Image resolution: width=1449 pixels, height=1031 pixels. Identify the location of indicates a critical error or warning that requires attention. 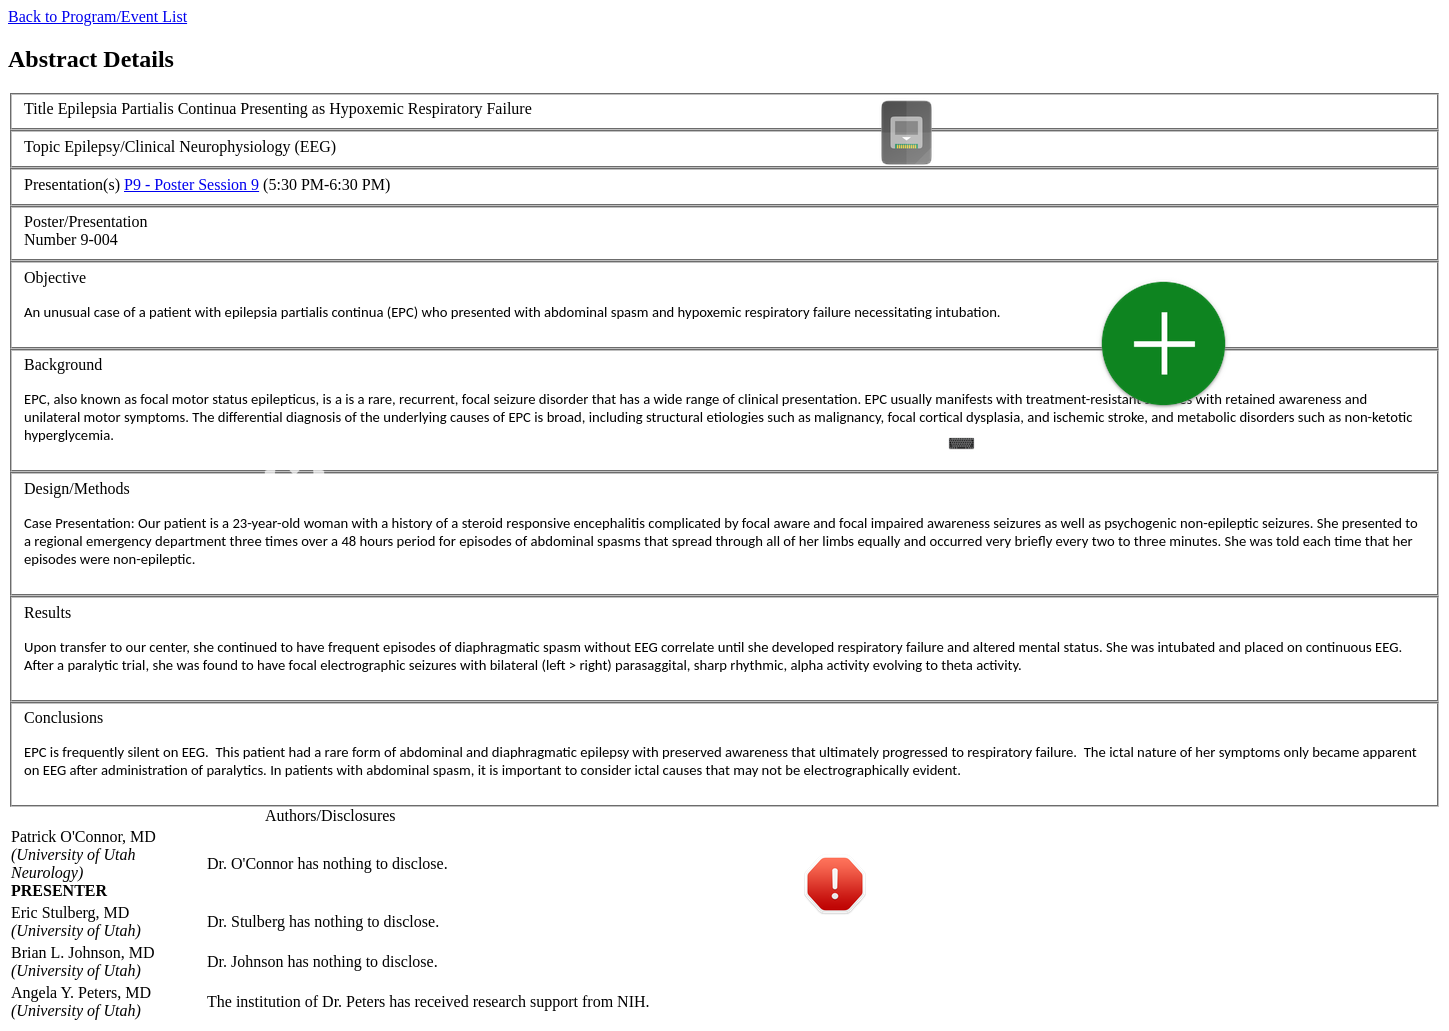
(835, 884).